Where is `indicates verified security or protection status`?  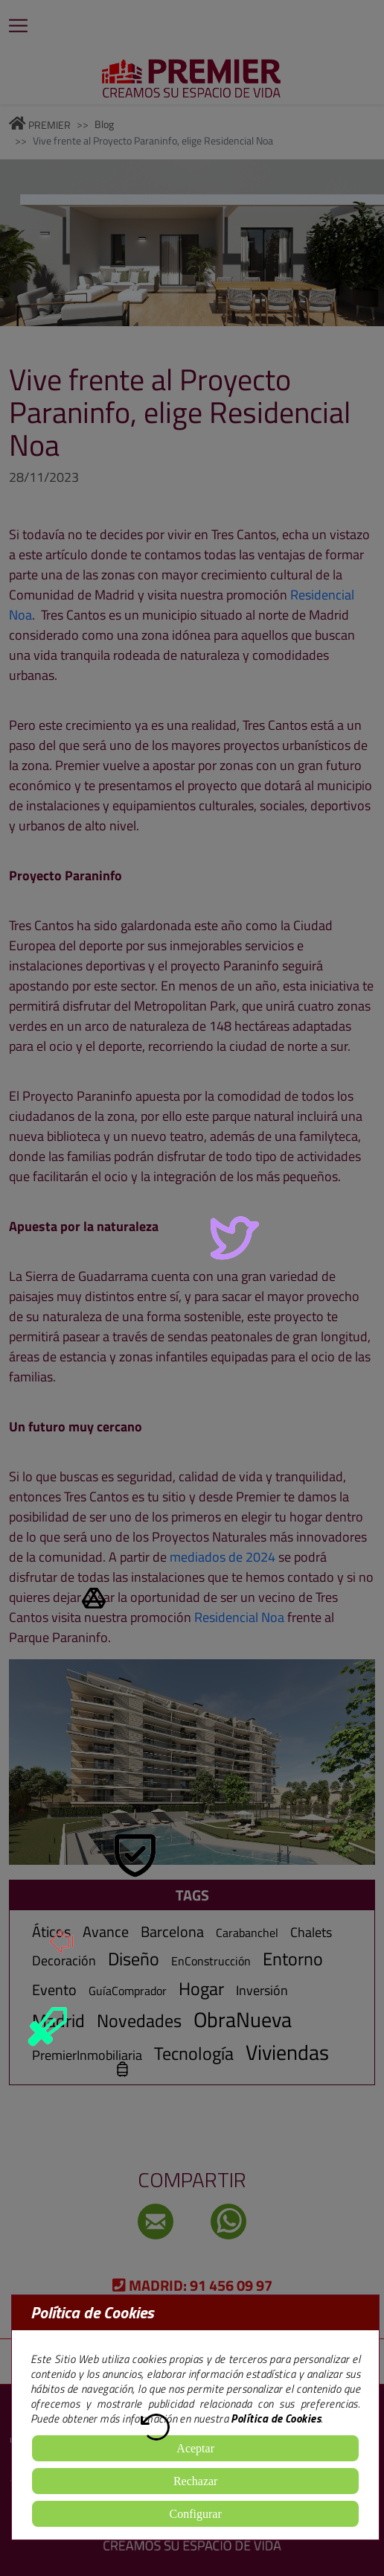 indicates verified security or protection status is located at coordinates (135, 1853).